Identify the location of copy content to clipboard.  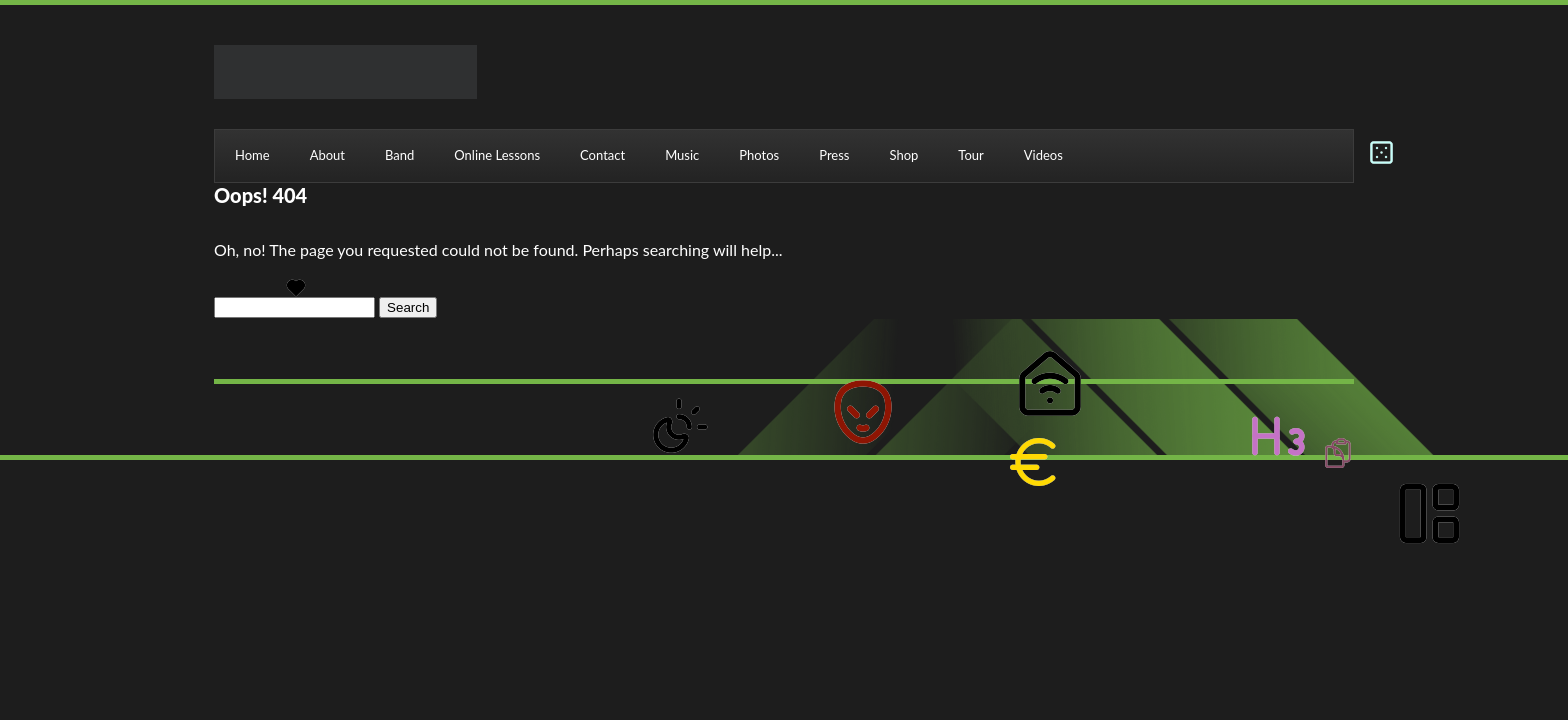
(1338, 453).